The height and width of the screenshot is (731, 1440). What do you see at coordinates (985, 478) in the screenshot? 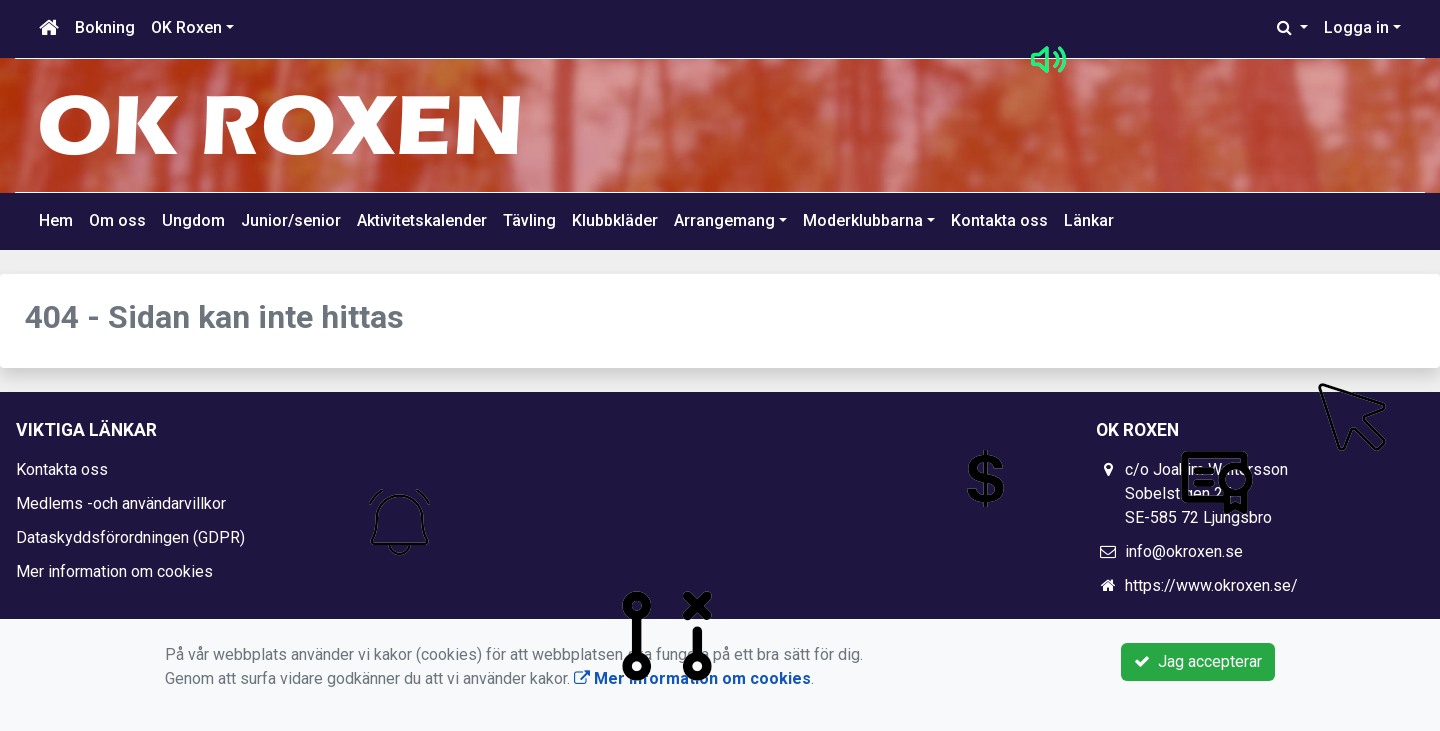
I see `view prices in US dollars` at bounding box center [985, 478].